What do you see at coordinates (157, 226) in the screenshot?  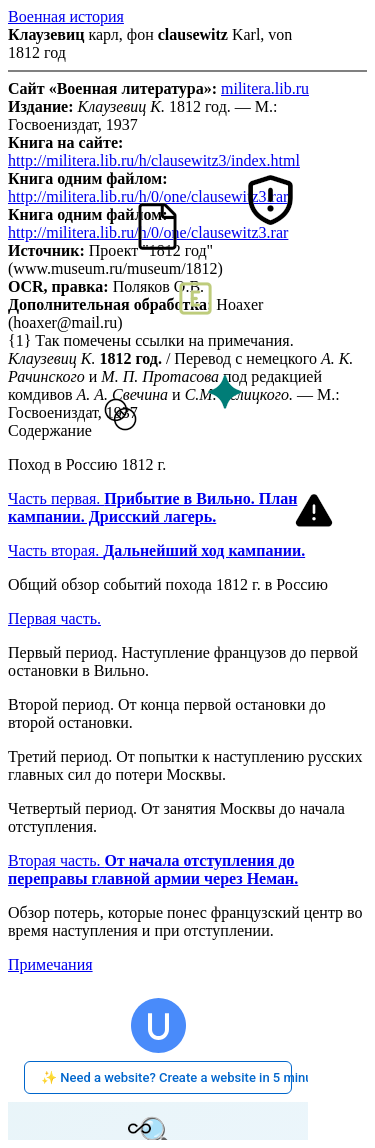 I see `view or open a file` at bounding box center [157, 226].